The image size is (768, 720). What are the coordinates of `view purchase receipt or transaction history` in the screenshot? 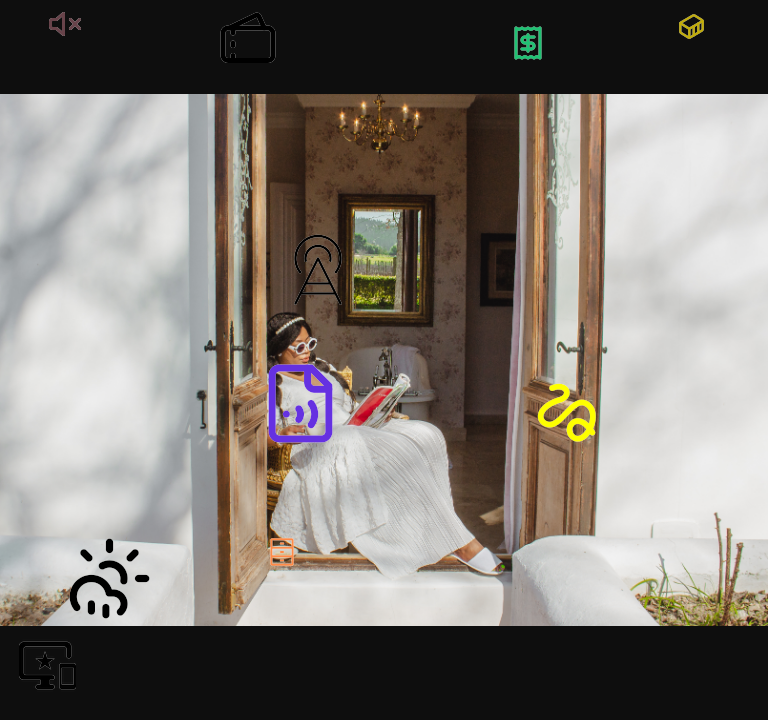 It's located at (528, 43).